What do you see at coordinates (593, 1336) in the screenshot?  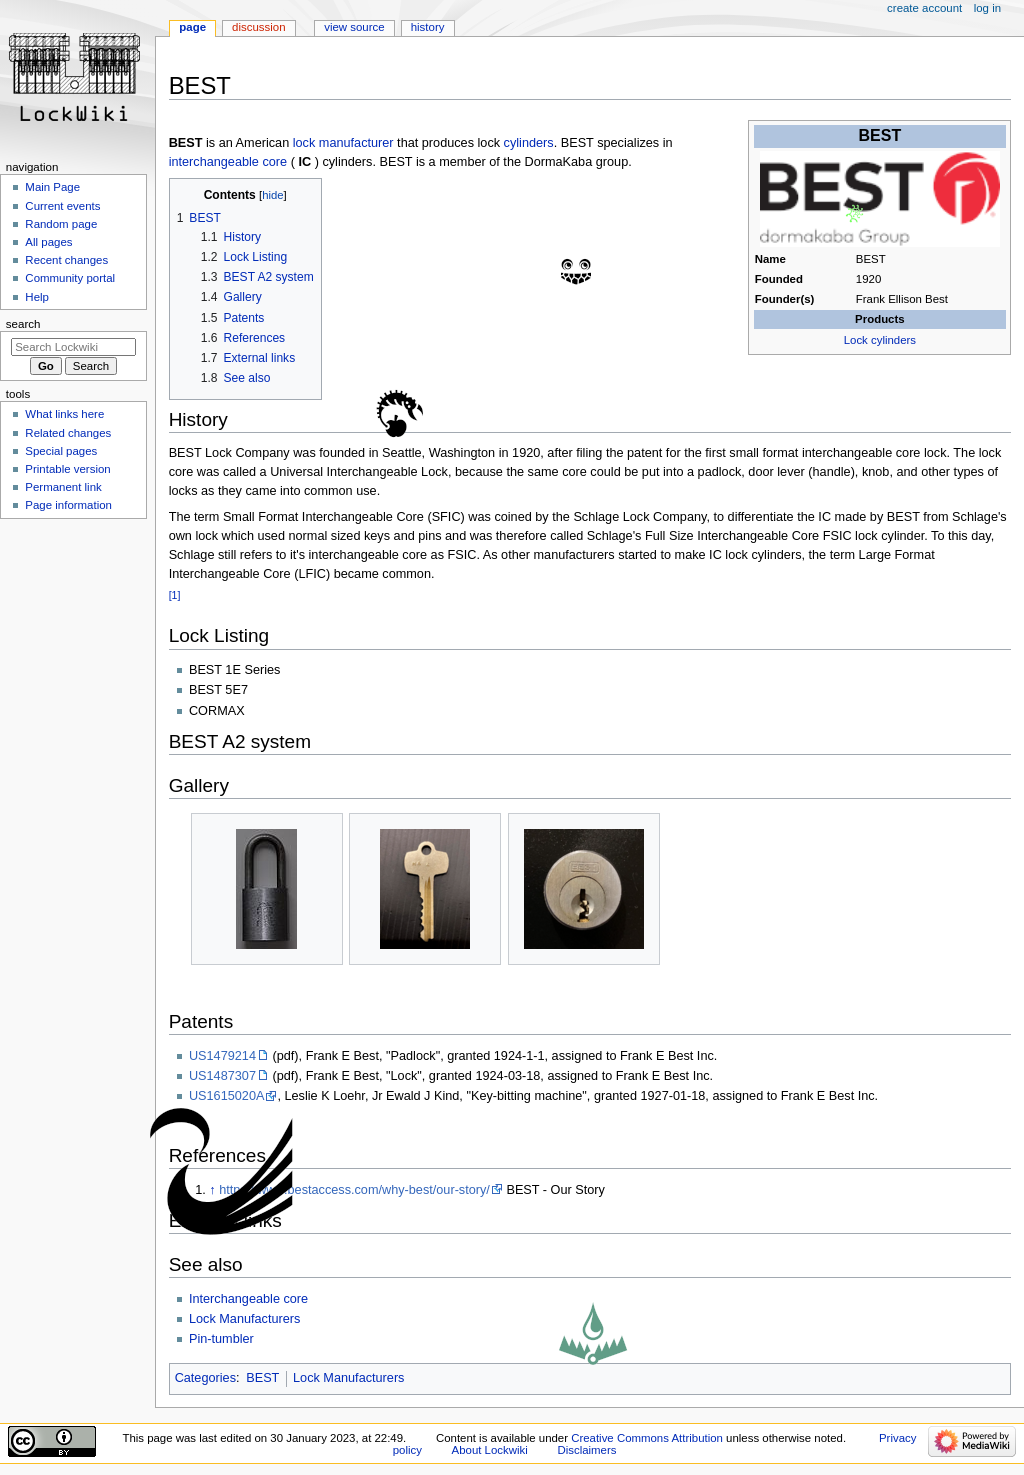 I see `indicates a grease trap or oil collection hazard` at bounding box center [593, 1336].